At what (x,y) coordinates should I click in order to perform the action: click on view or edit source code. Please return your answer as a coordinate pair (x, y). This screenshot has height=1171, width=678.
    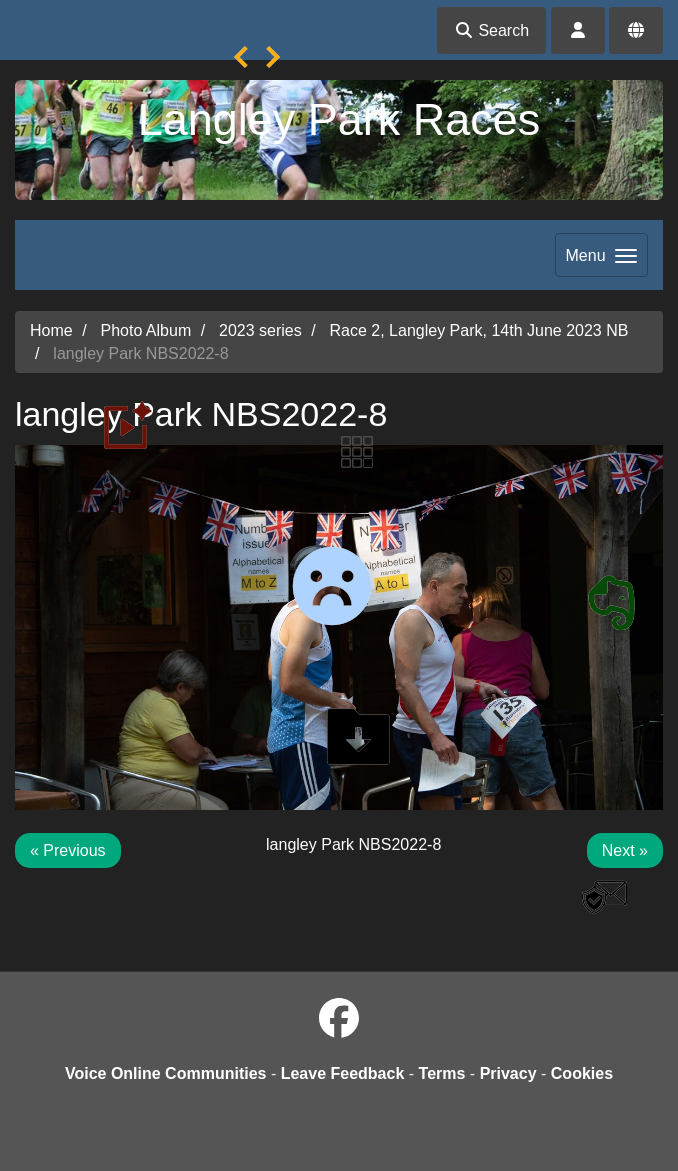
    Looking at the image, I should click on (257, 57).